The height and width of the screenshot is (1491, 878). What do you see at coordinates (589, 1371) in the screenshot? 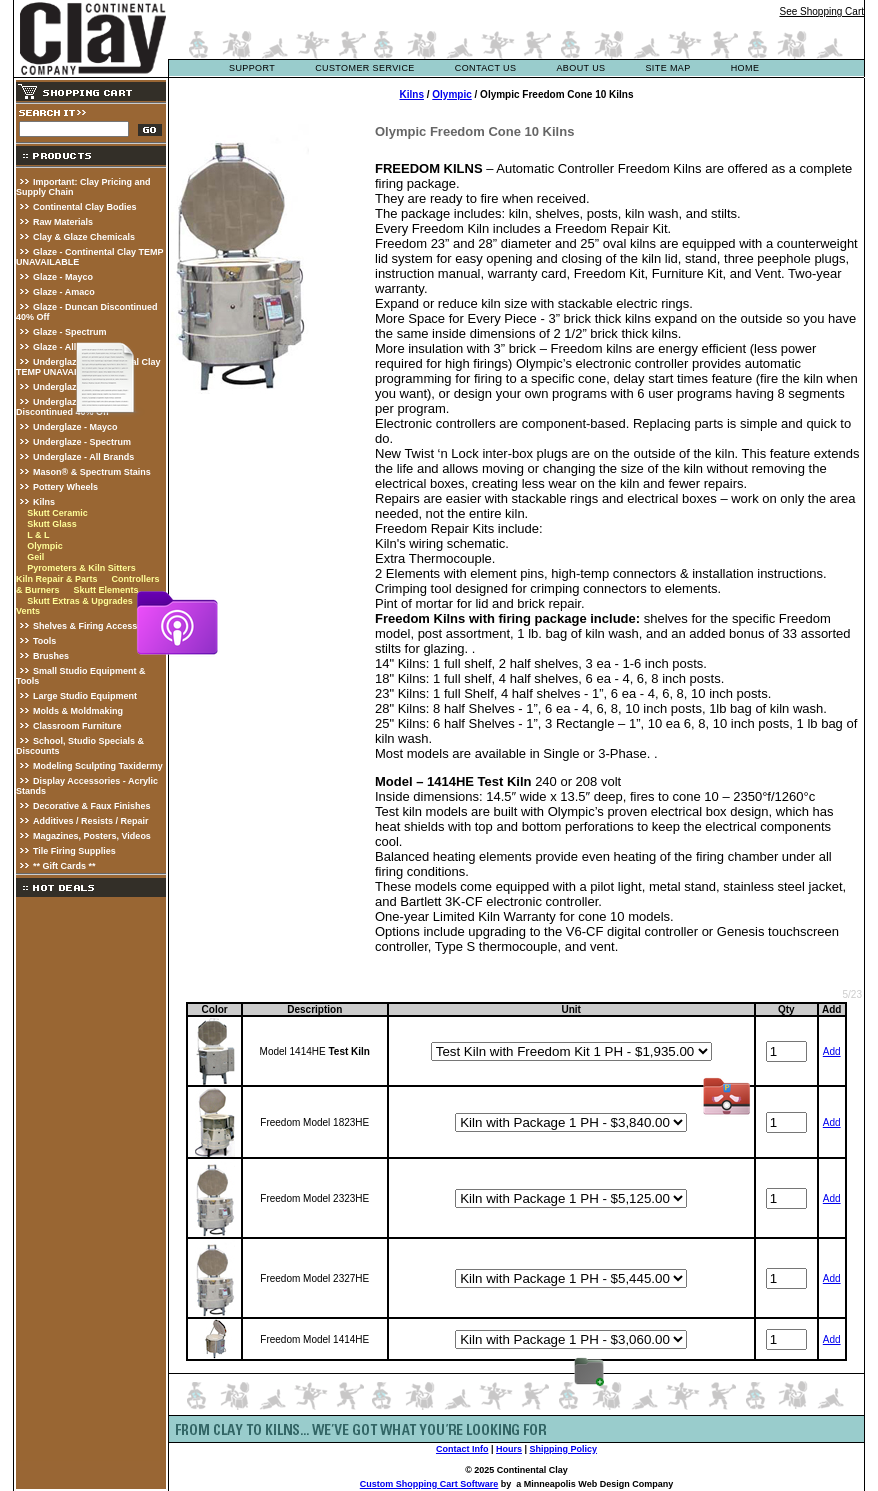
I see `create a new folder` at bounding box center [589, 1371].